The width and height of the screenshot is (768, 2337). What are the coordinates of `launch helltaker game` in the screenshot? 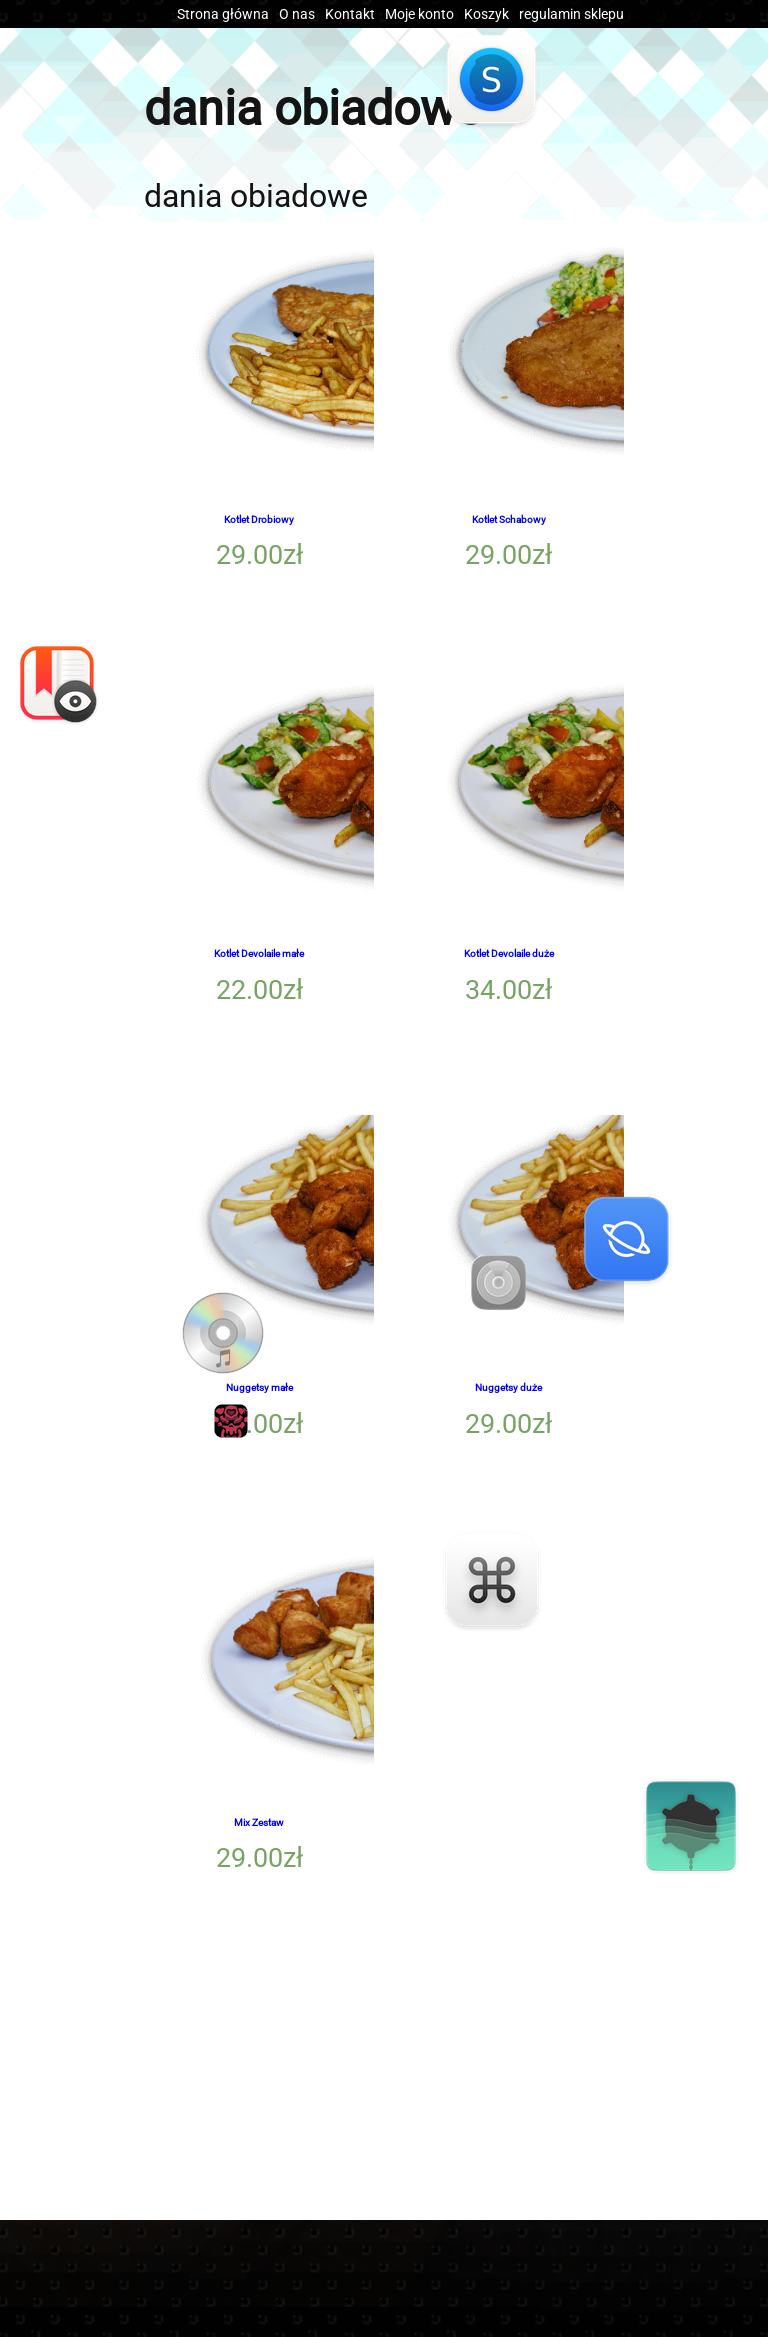 It's located at (231, 1421).